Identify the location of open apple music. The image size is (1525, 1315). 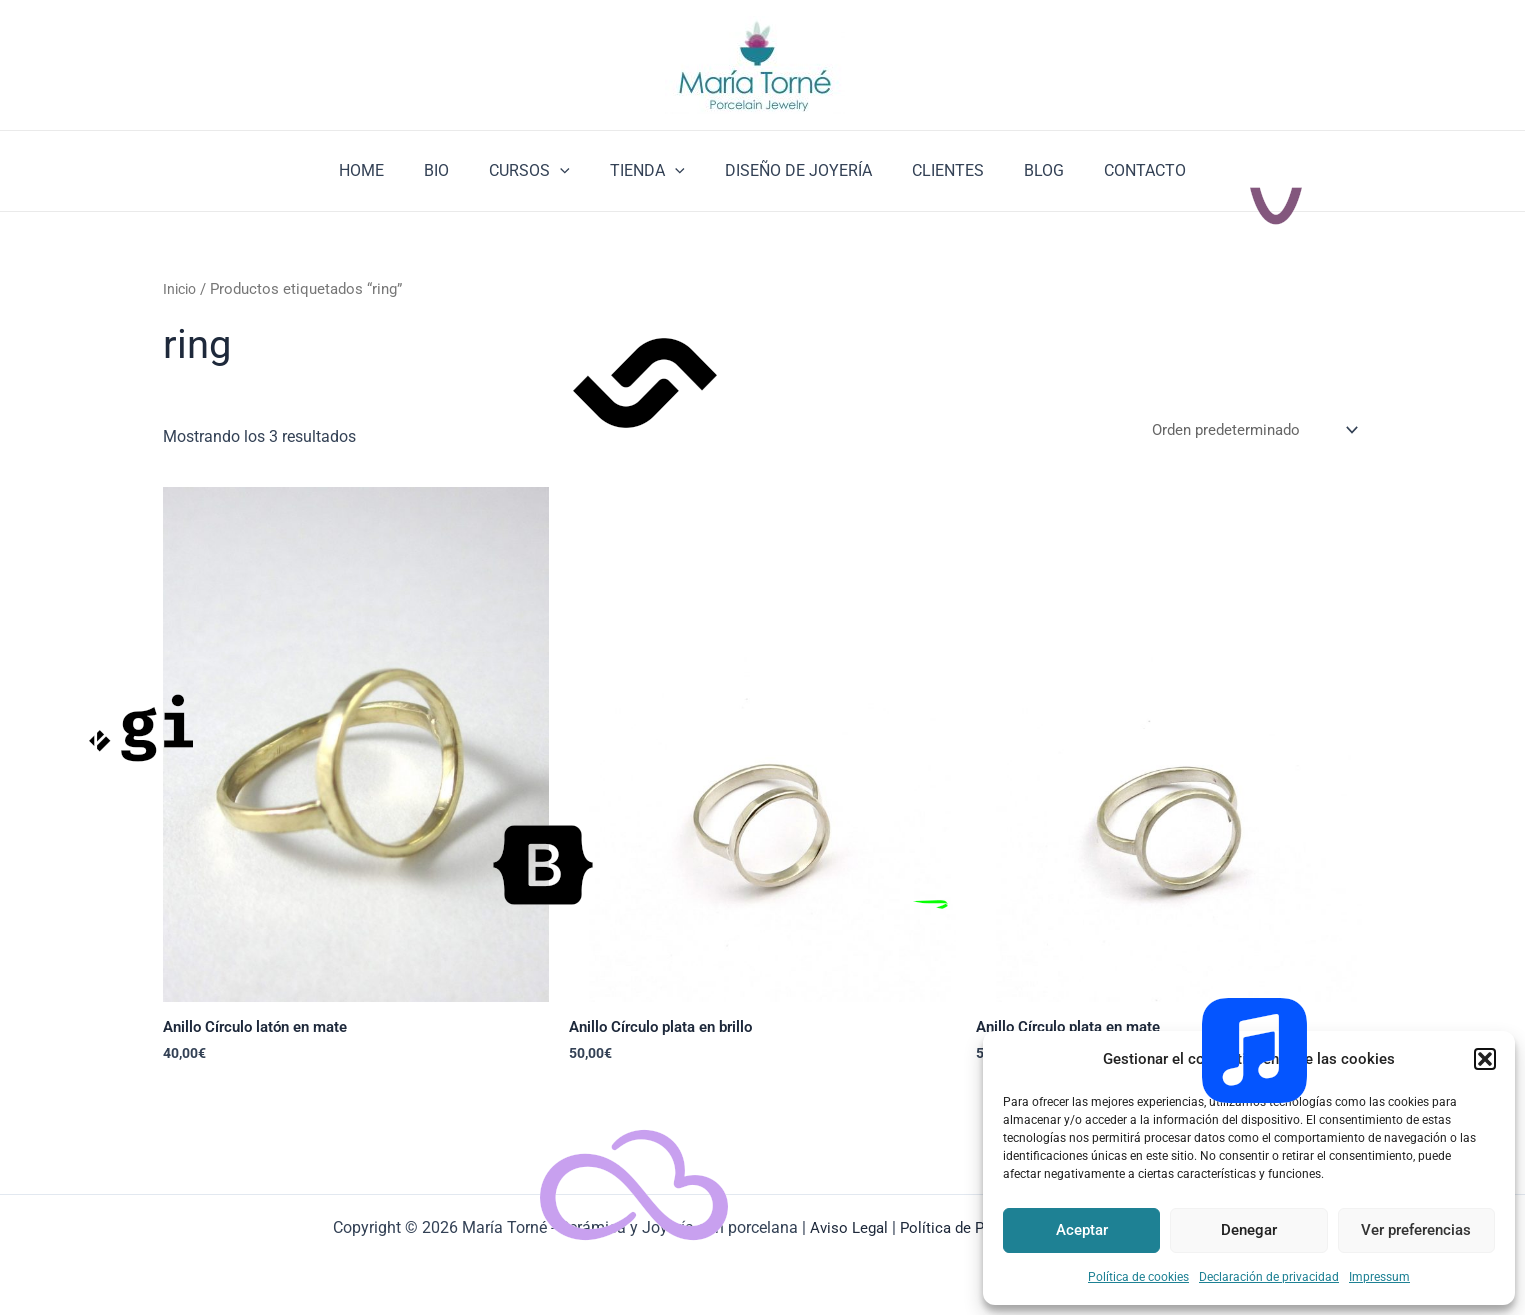
(1254, 1050).